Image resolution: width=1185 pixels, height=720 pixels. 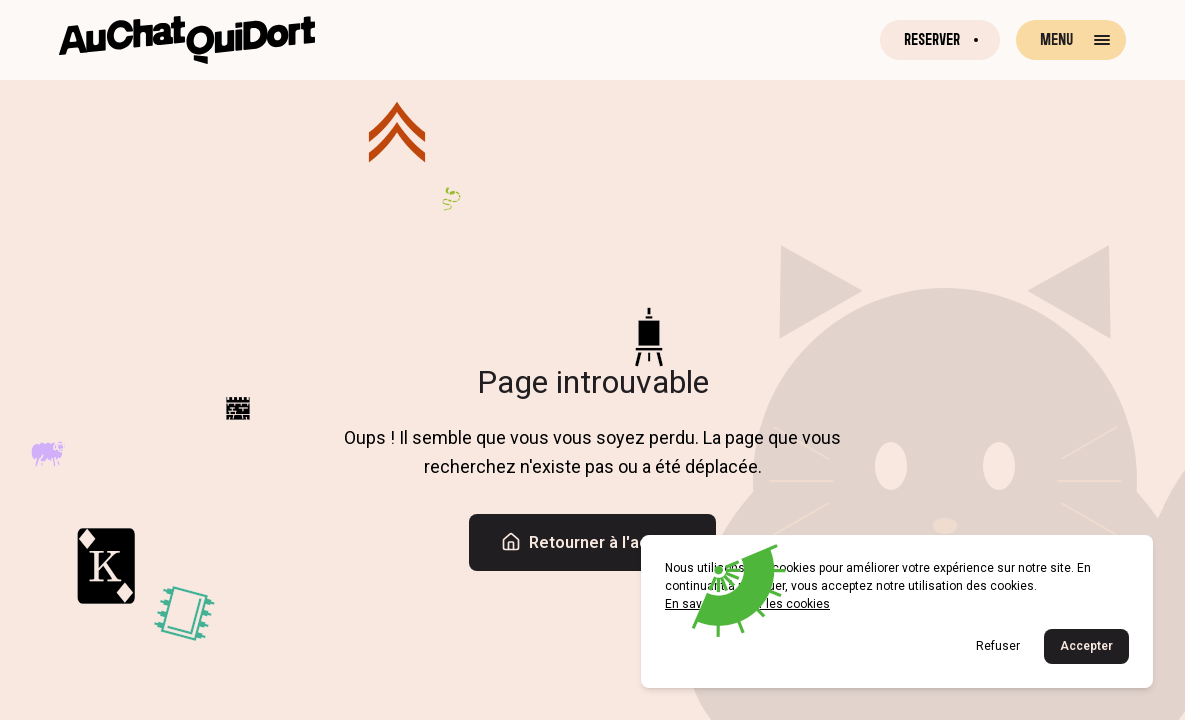 What do you see at coordinates (738, 590) in the screenshot?
I see `toggle cooling or fan settings` at bounding box center [738, 590].